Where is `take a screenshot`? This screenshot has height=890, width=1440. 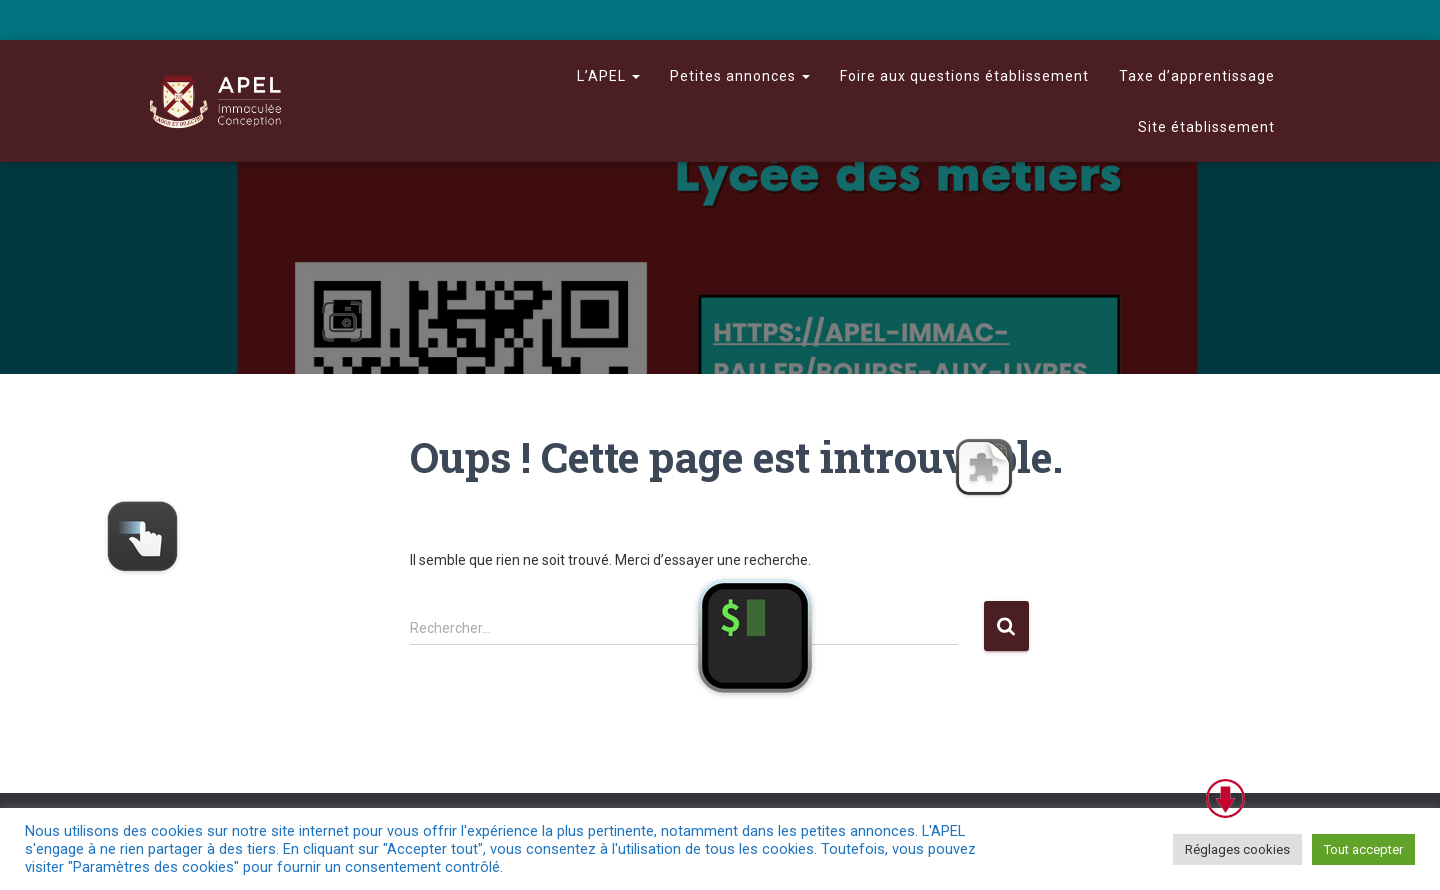 take a screenshot is located at coordinates (342, 321).